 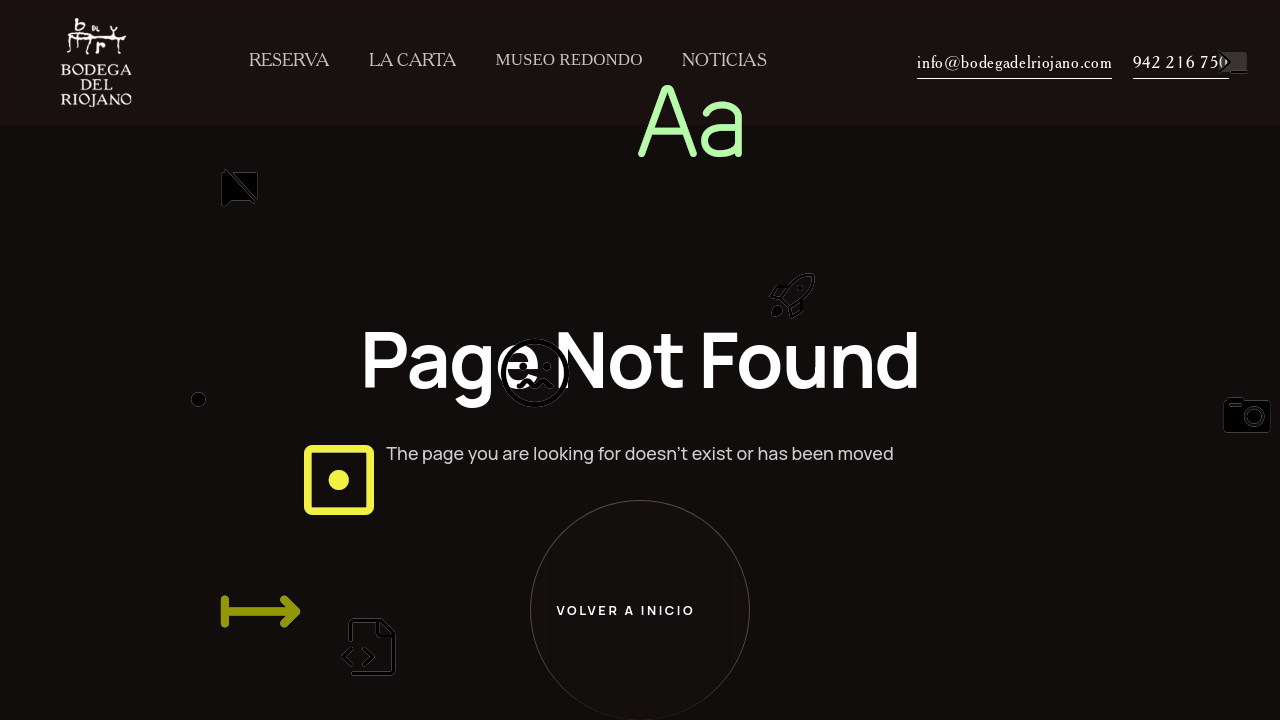 What do you see at coordinates (260, 611) in the screenshot?
I see `move item to the end of a list` at bounding box center [260, 611].